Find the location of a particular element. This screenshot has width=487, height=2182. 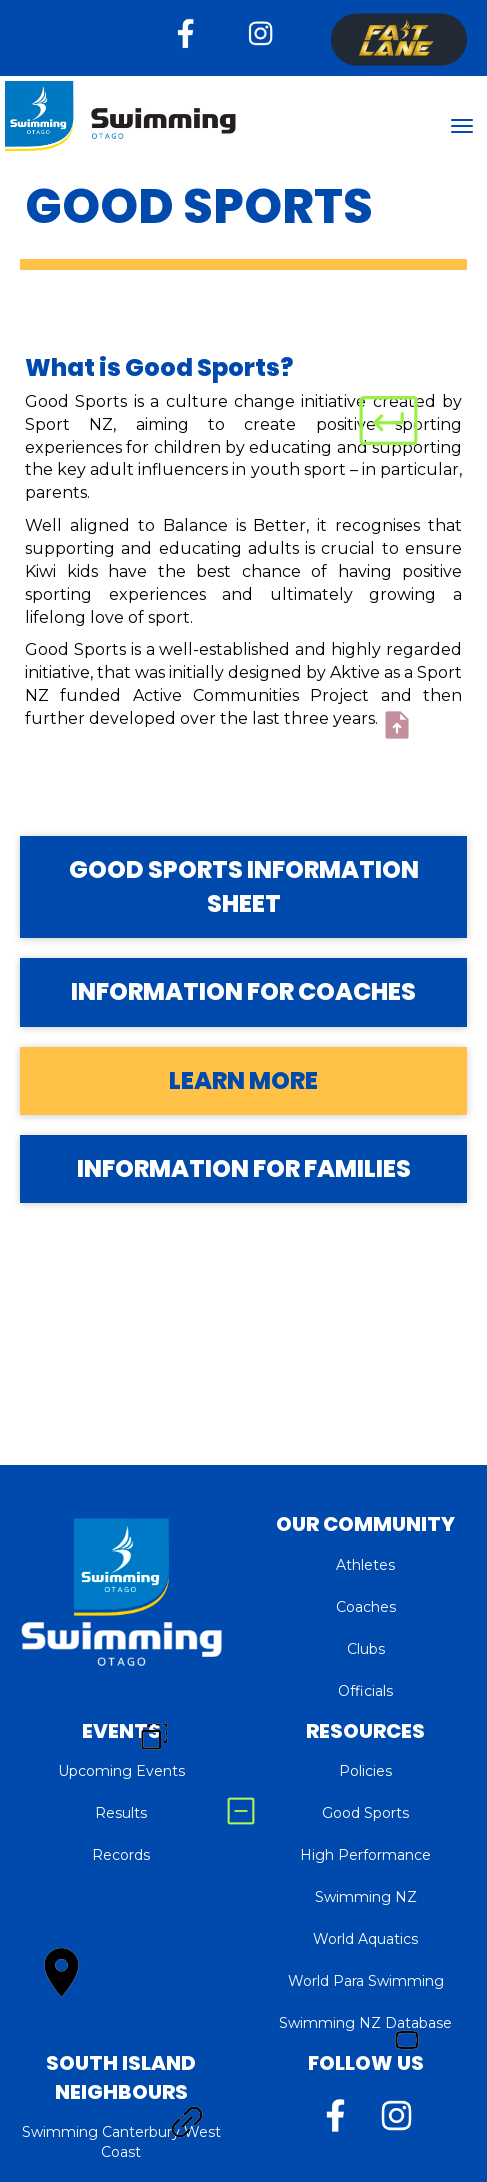

upload a file is located at coordinates (397, 725).